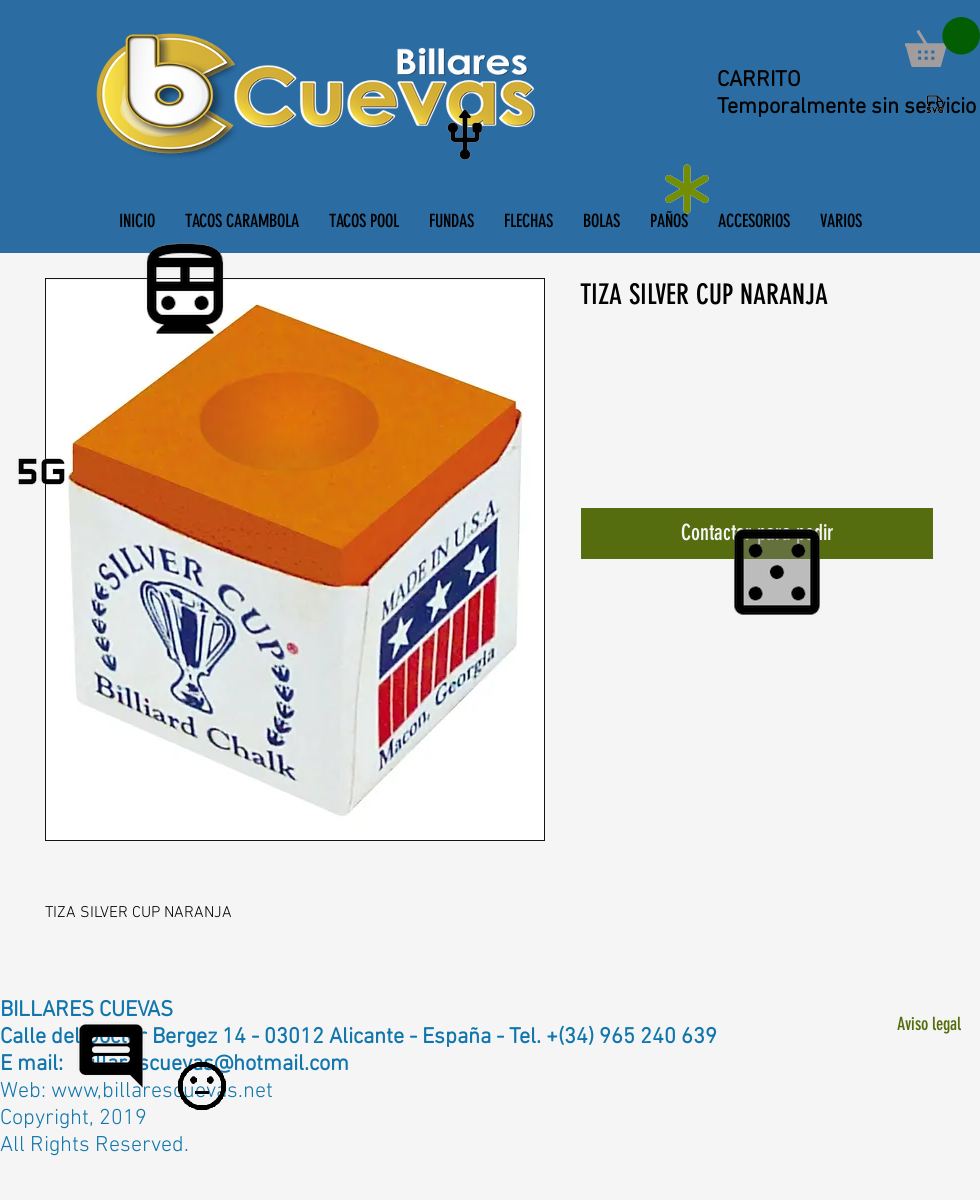 This screenshot has height=1200, width=980. What do you see at coordinates (185, 291) in the screenshot?
I see `get public transit directions` at bounding box center [185, 291].